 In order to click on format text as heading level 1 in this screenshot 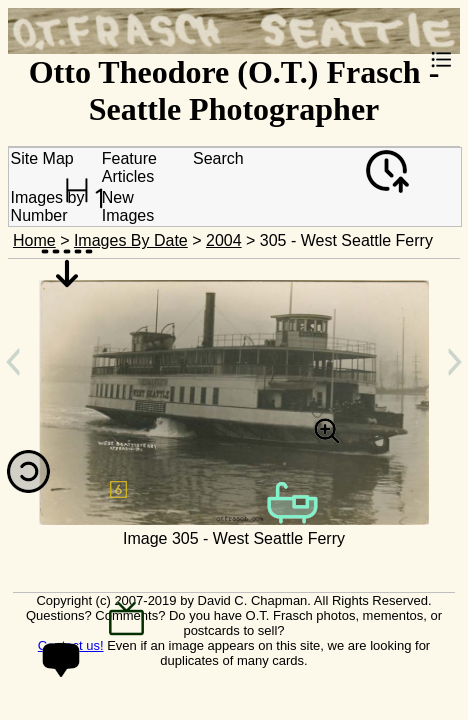, I will do `click(83, 192)`.